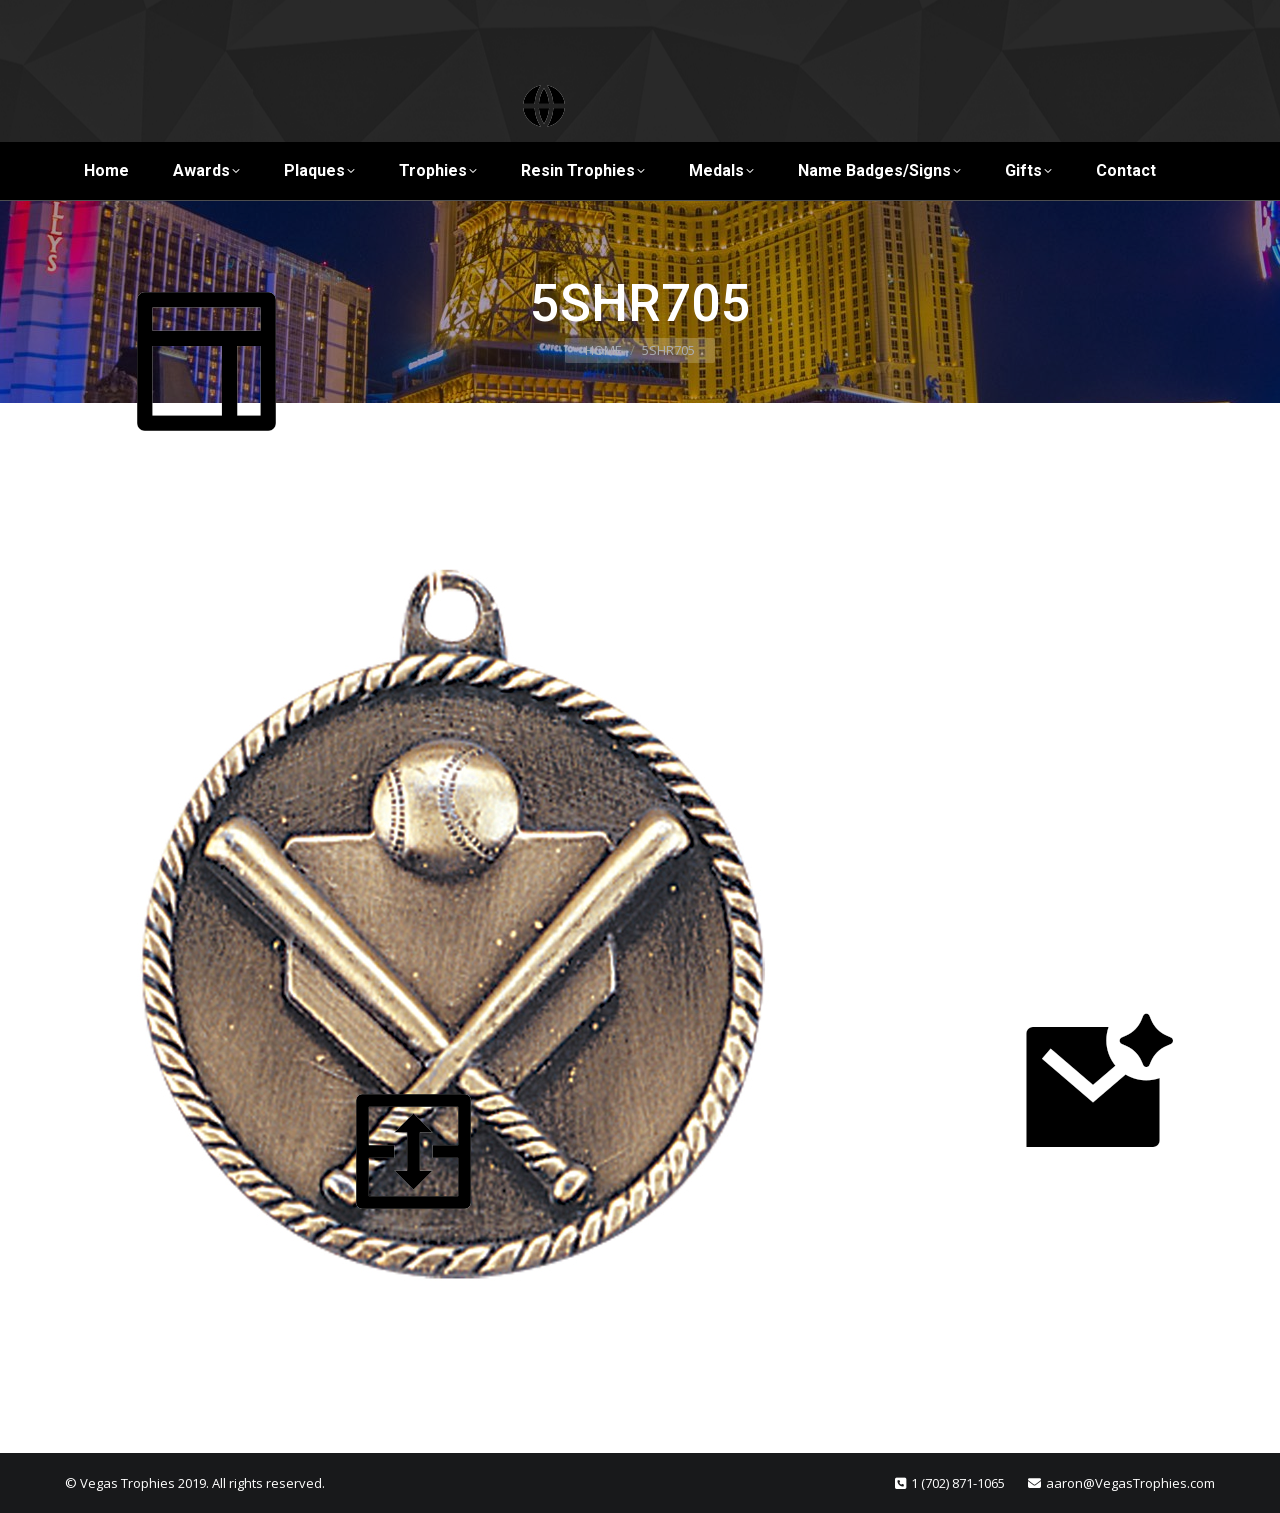 Image resolution: width=1280 pixels, height=1513 pixels. What do you see at coordinates (1093, 1087) in the screenshot?
I see `access AI-powered email features` at bounding box center [1093, 1087].